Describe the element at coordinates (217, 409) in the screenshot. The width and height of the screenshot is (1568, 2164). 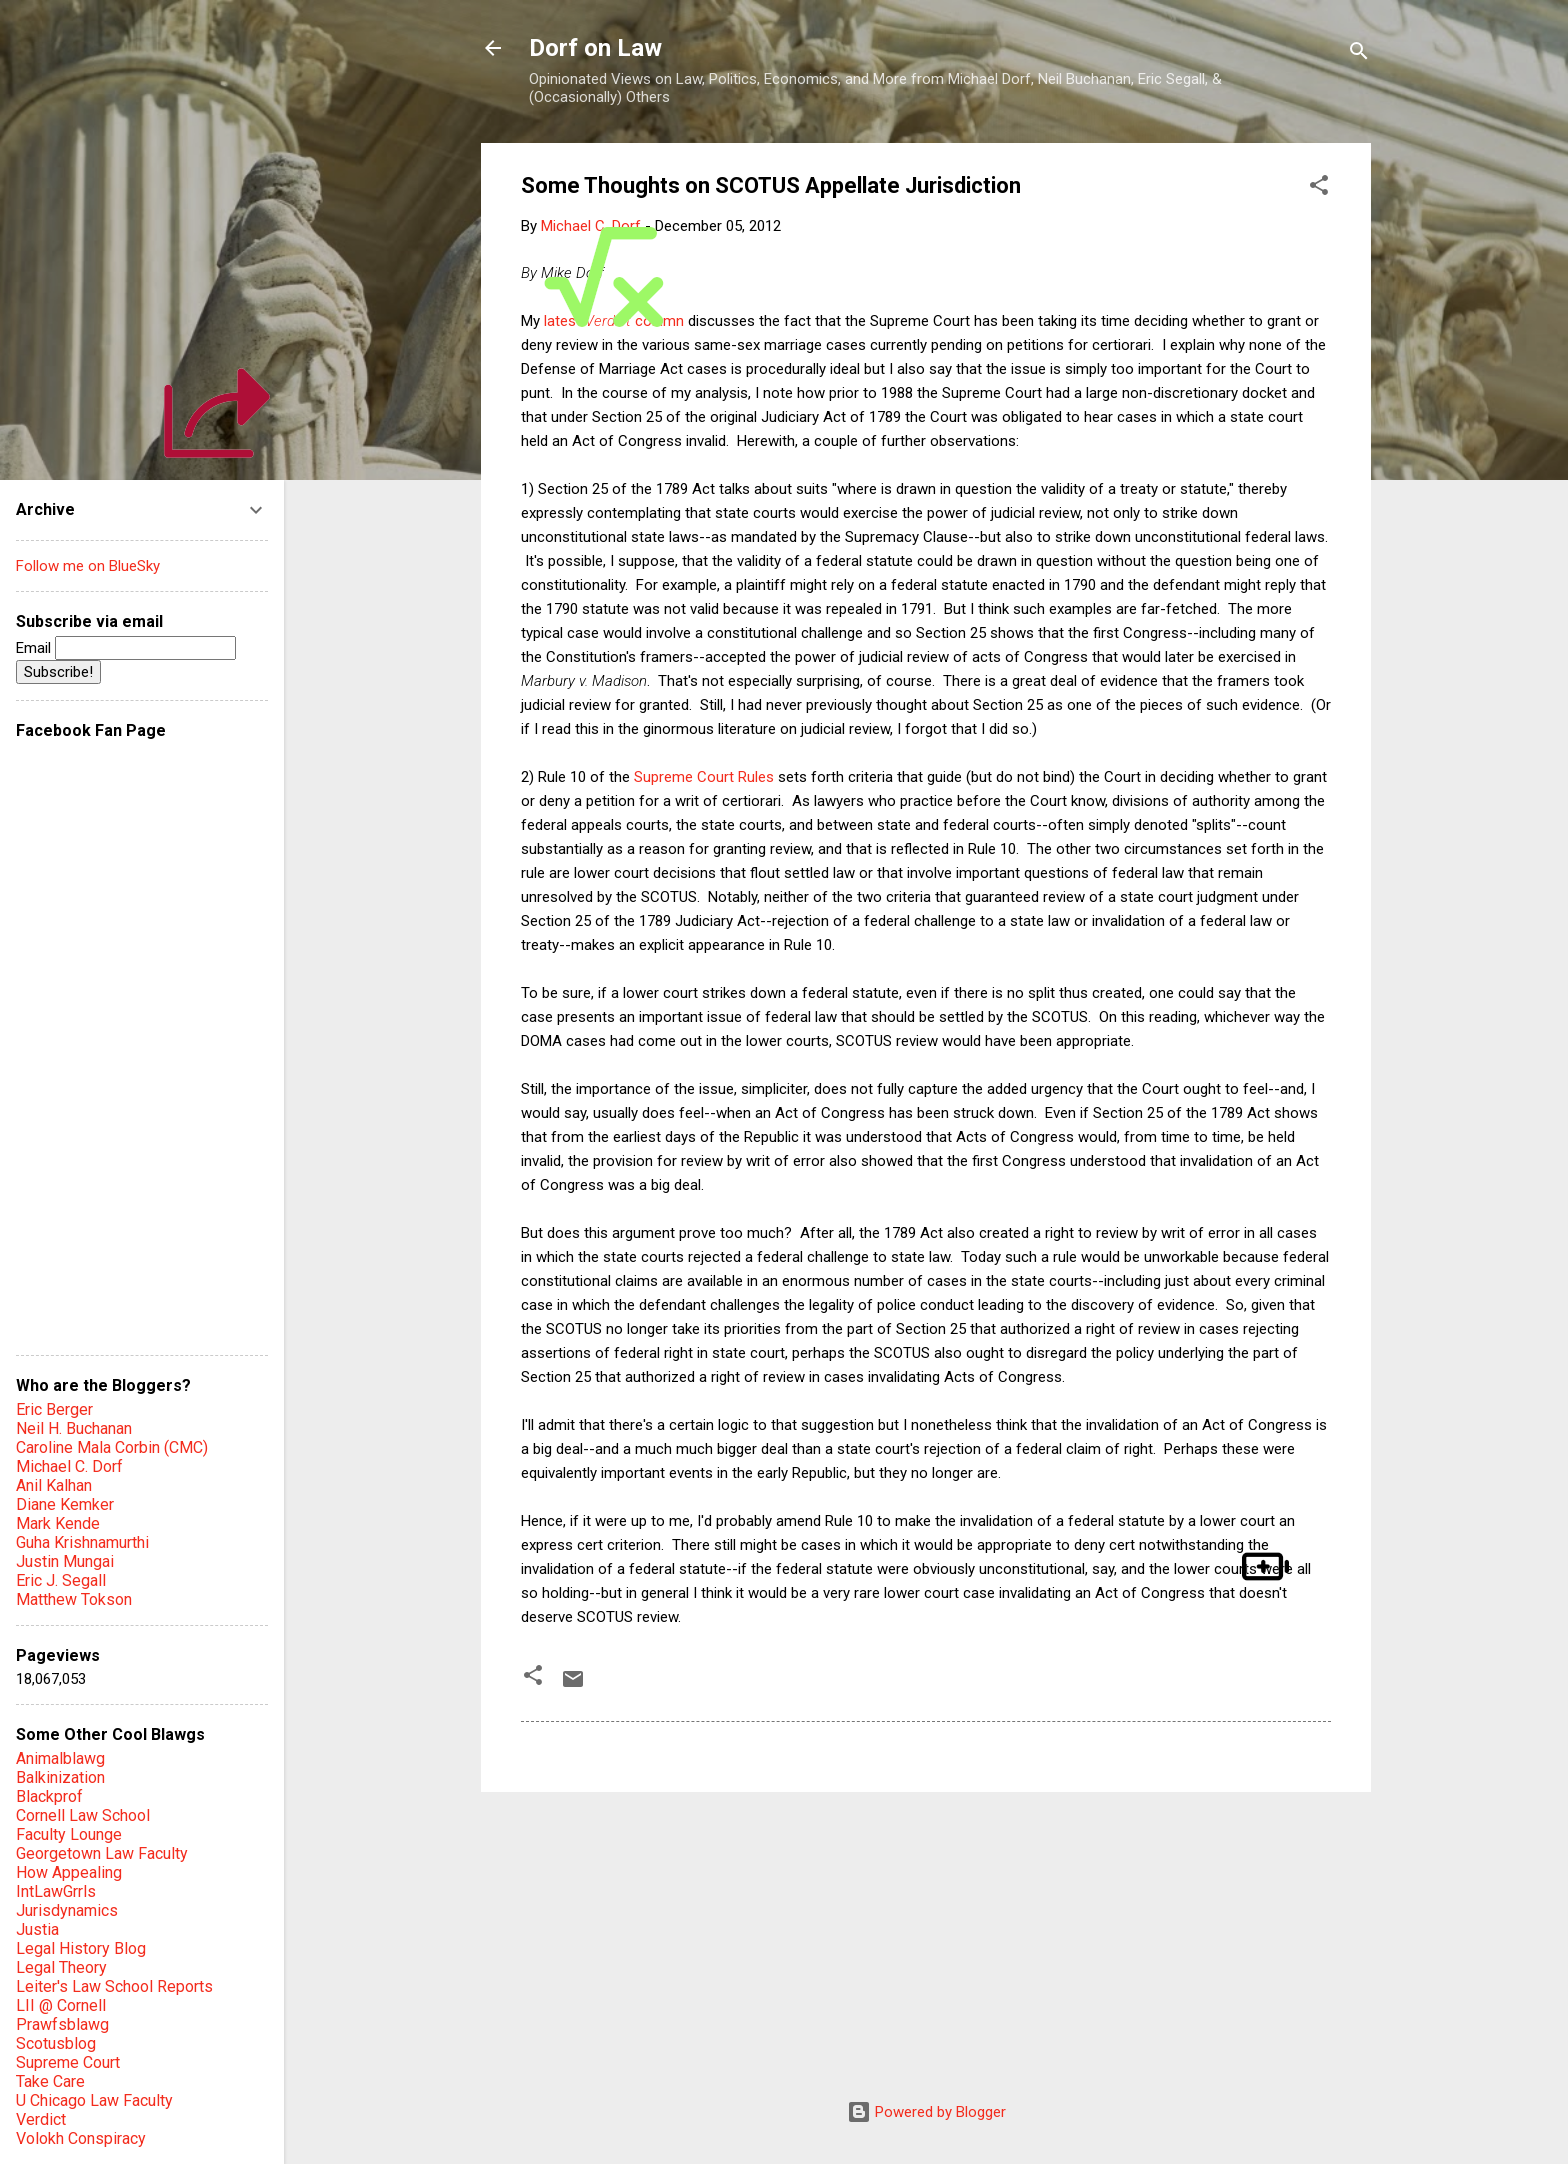
I see `share this content` at that location.